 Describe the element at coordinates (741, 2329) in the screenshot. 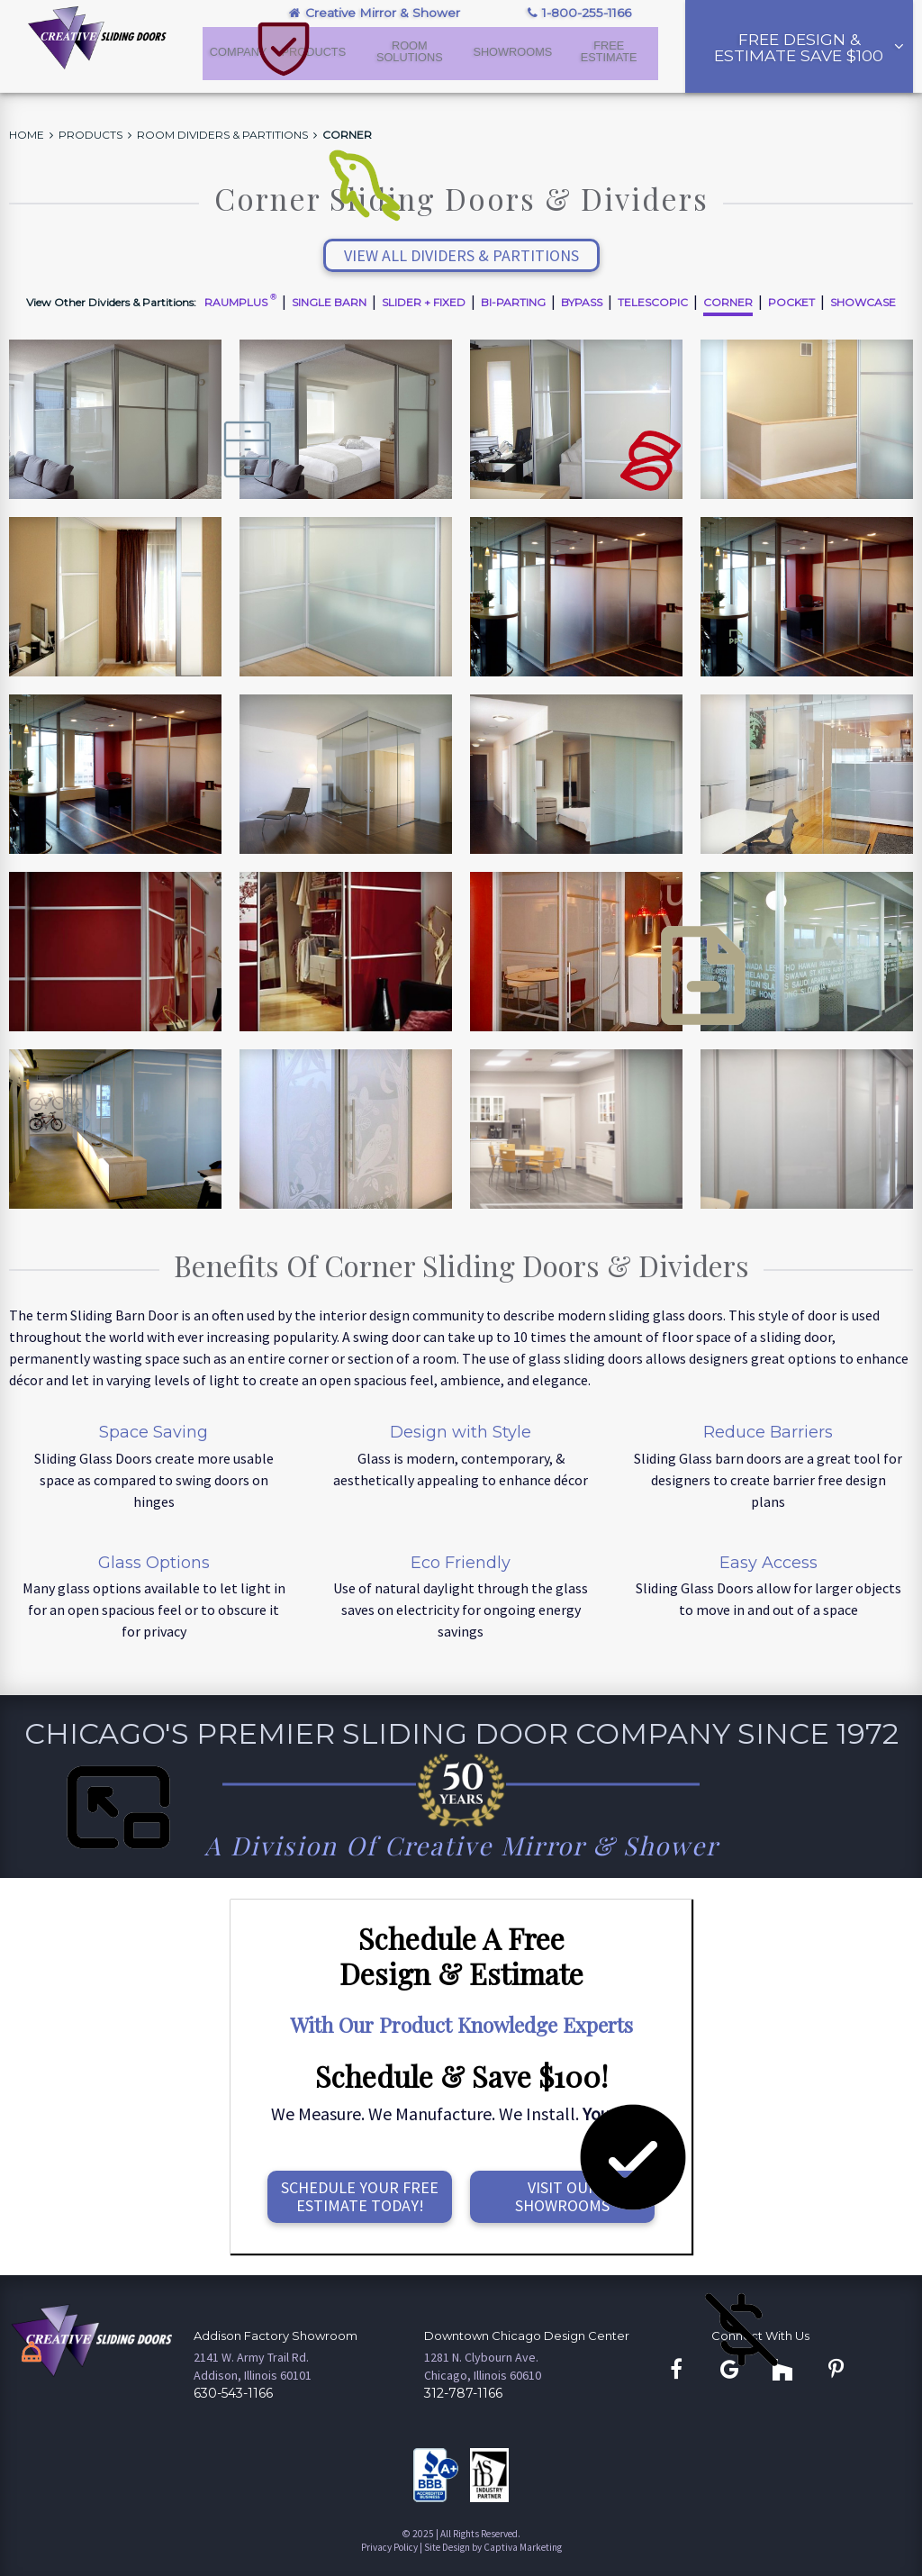

I see `indicates a free or no-cost item` at that location.